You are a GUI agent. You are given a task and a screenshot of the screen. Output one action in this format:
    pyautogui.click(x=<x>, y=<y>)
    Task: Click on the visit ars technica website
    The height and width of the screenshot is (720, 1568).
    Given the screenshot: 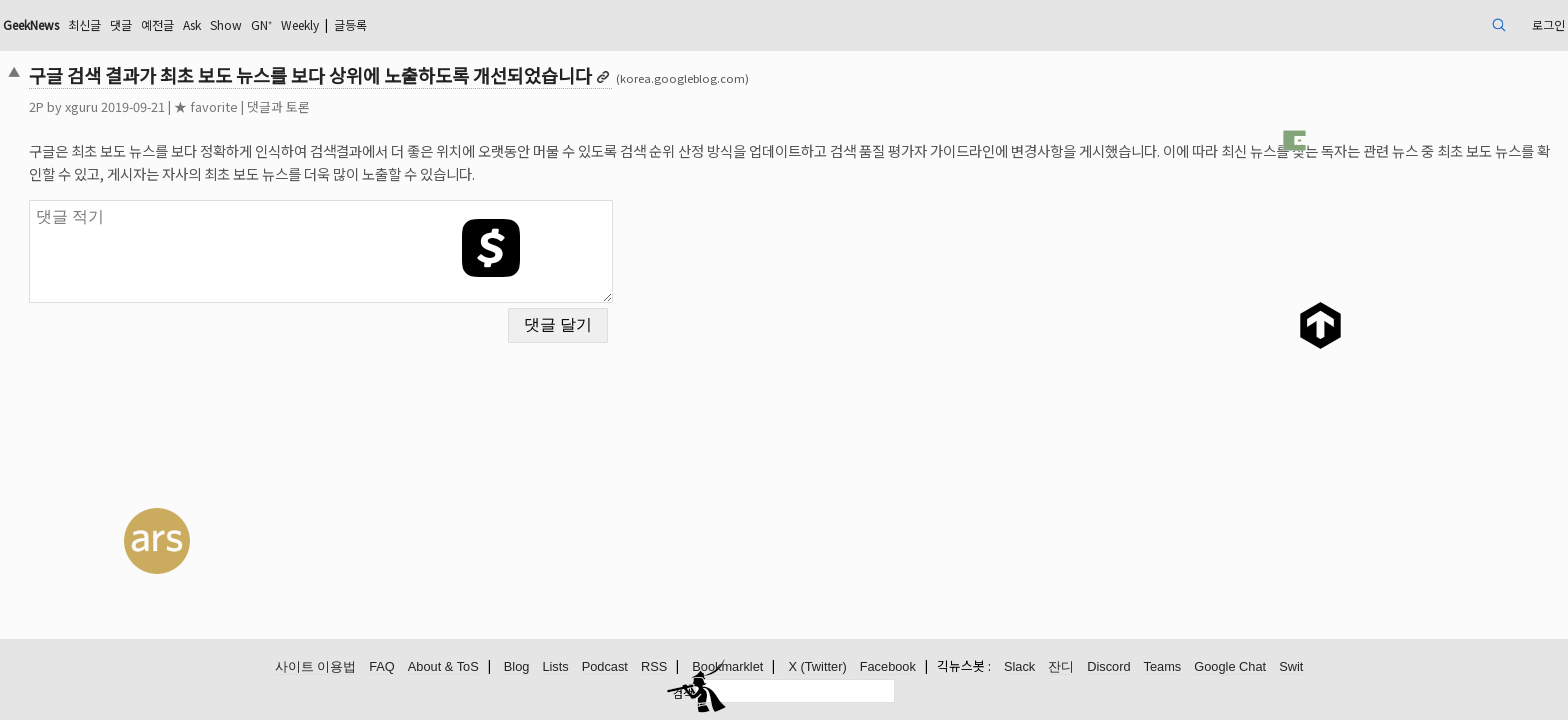 What is the action you would take?
    pyautogui.click(x=157, y=541)
    